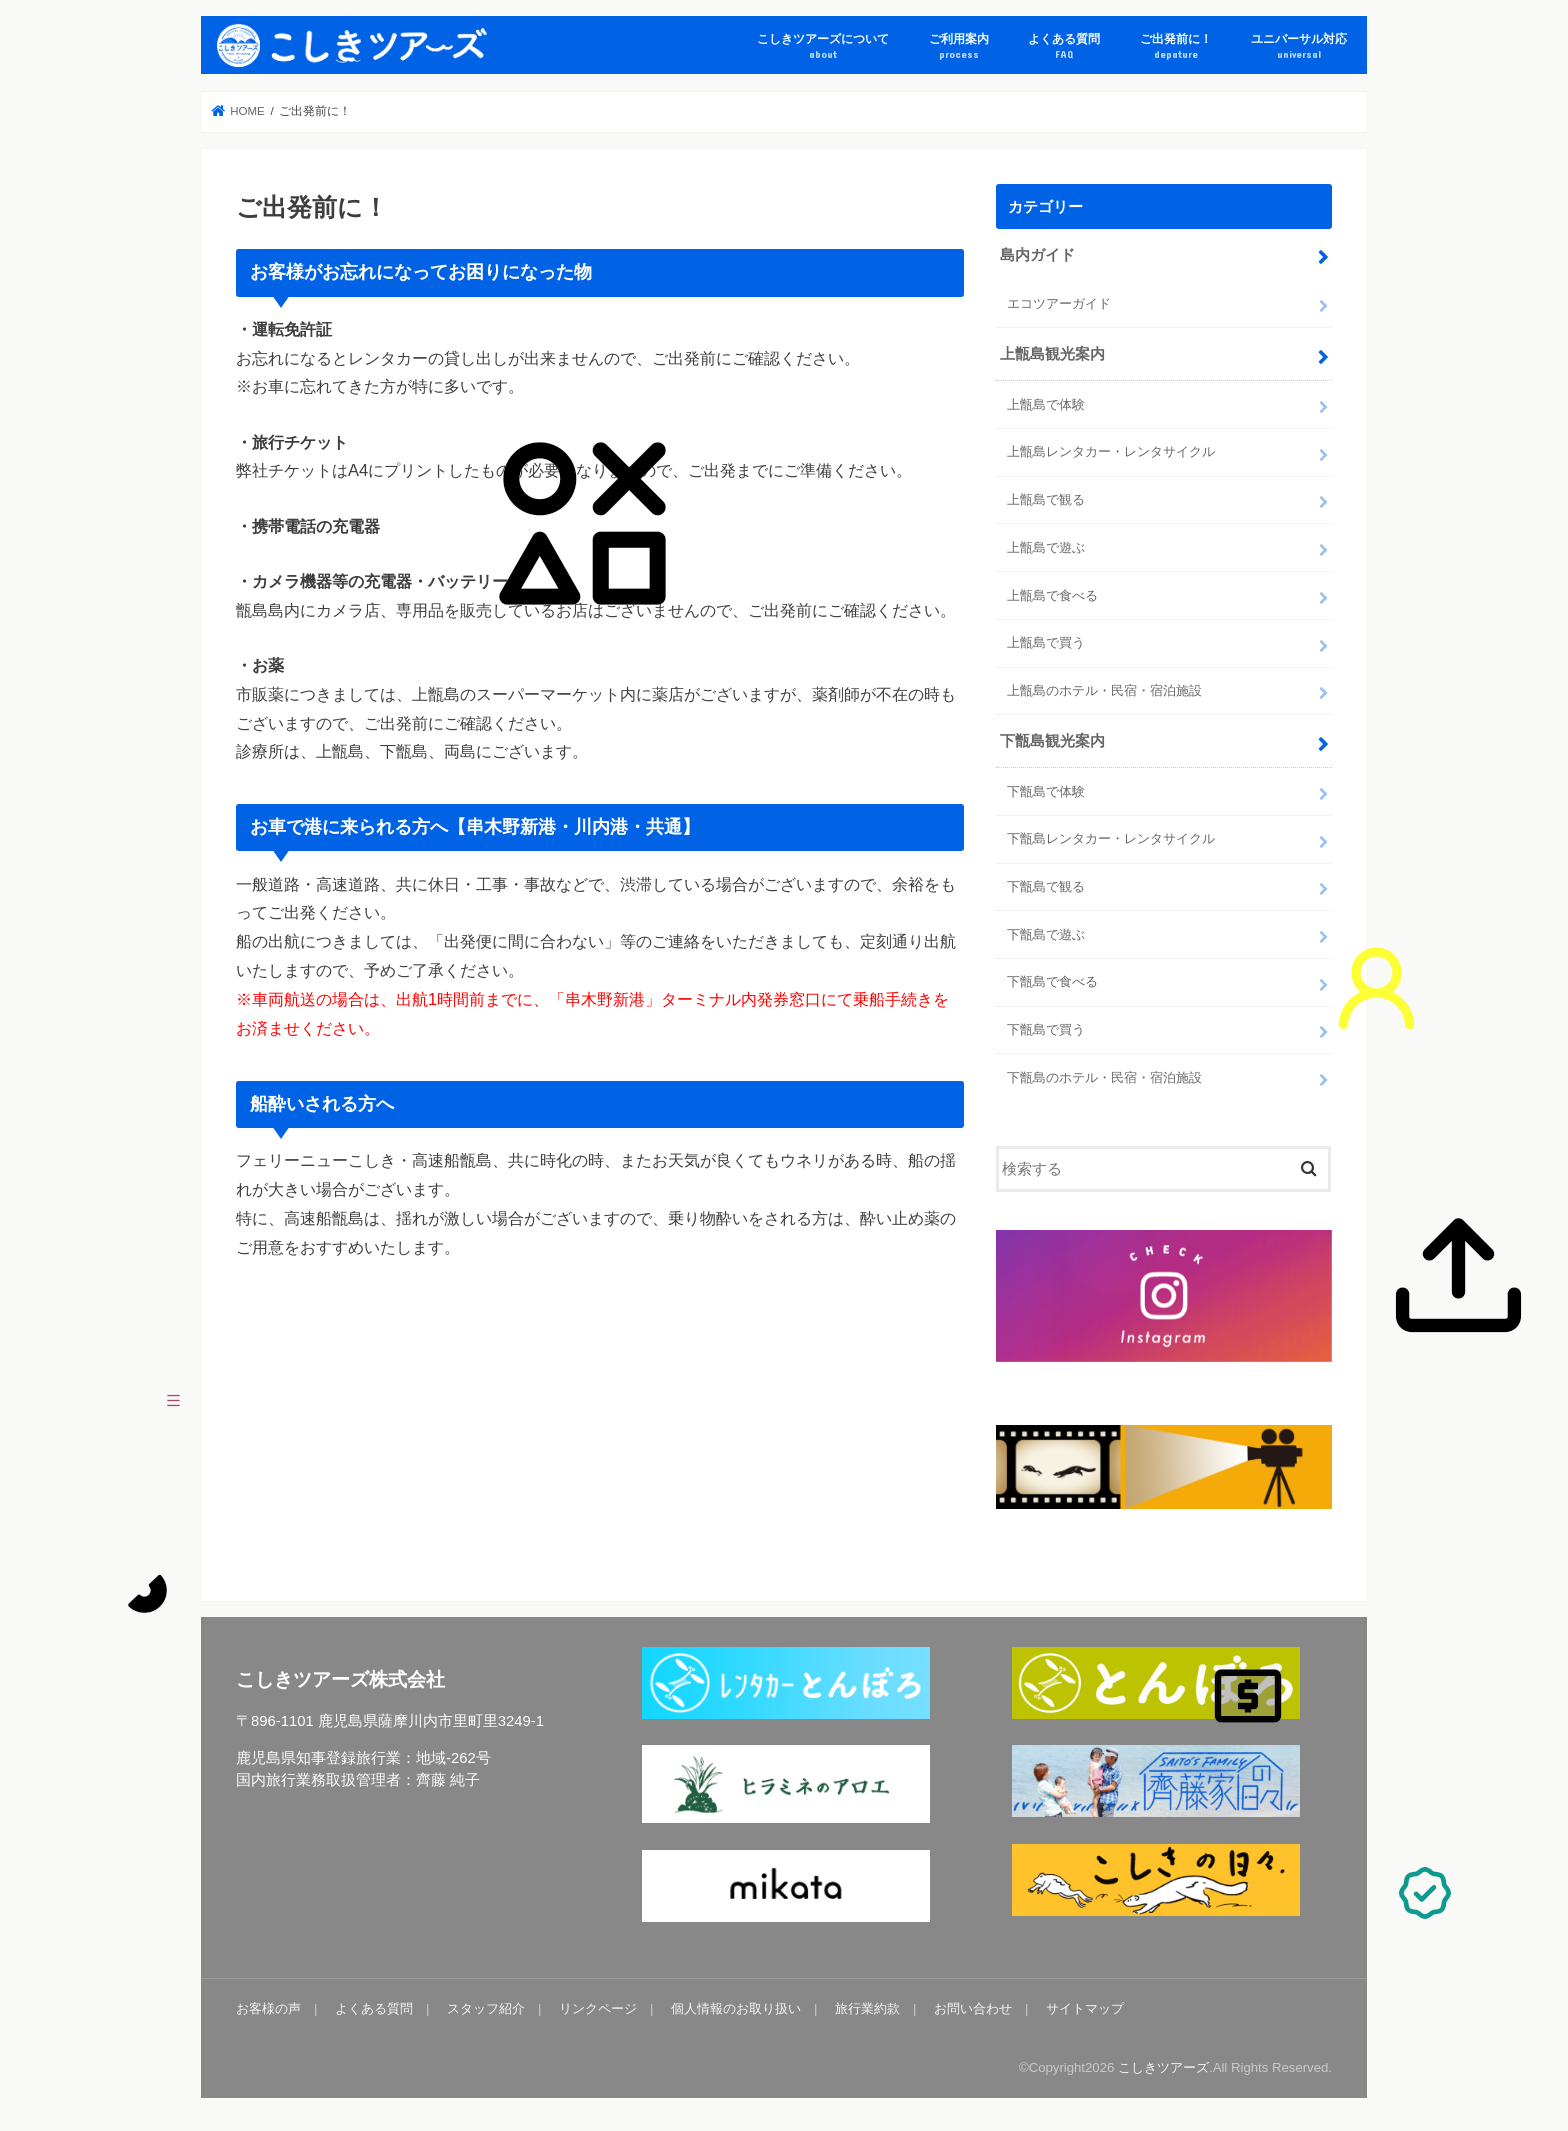  I want to click on browse icon library or icon picker, so click(584, 523).